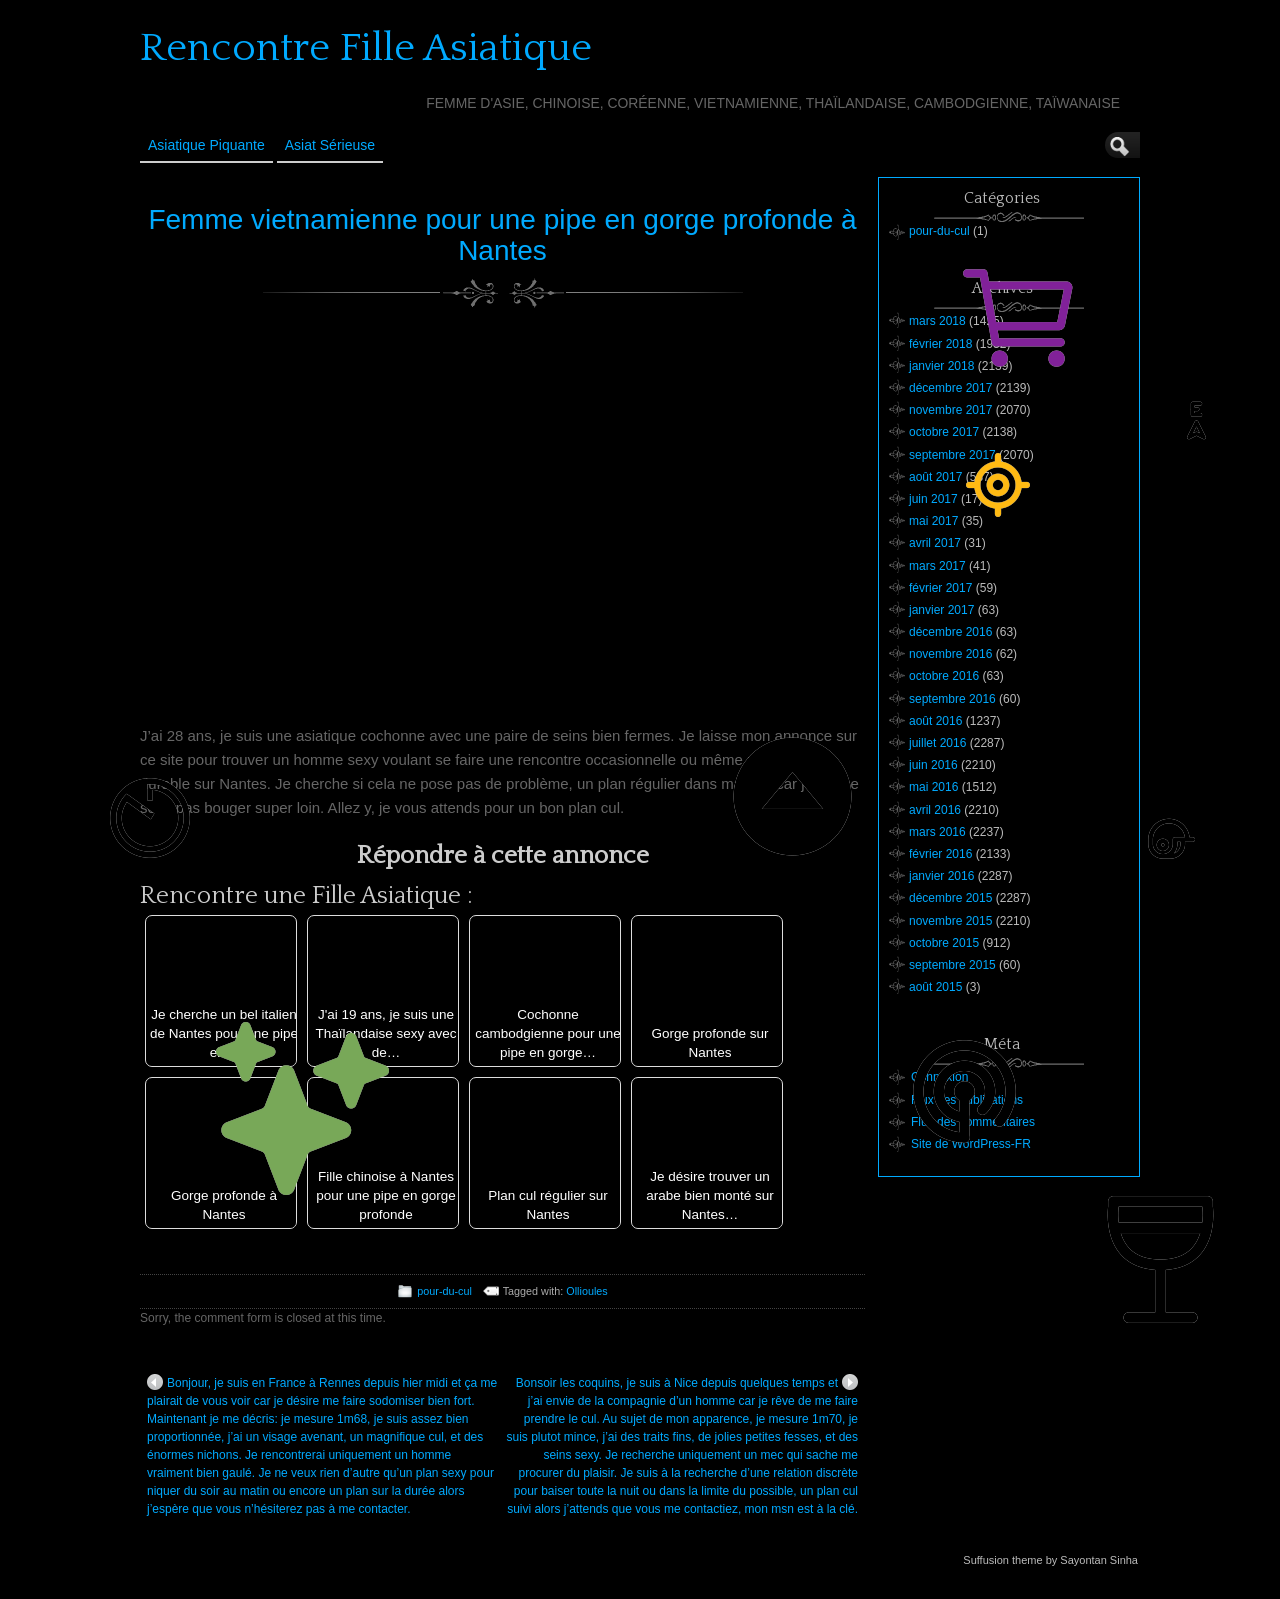 This screenshot has width=1280, height=1599. What do you see at coordinates (302, 1108) in the screenshot?
I see `indicates AI-generated or enhanced content` at bounding box center [302, 1108].